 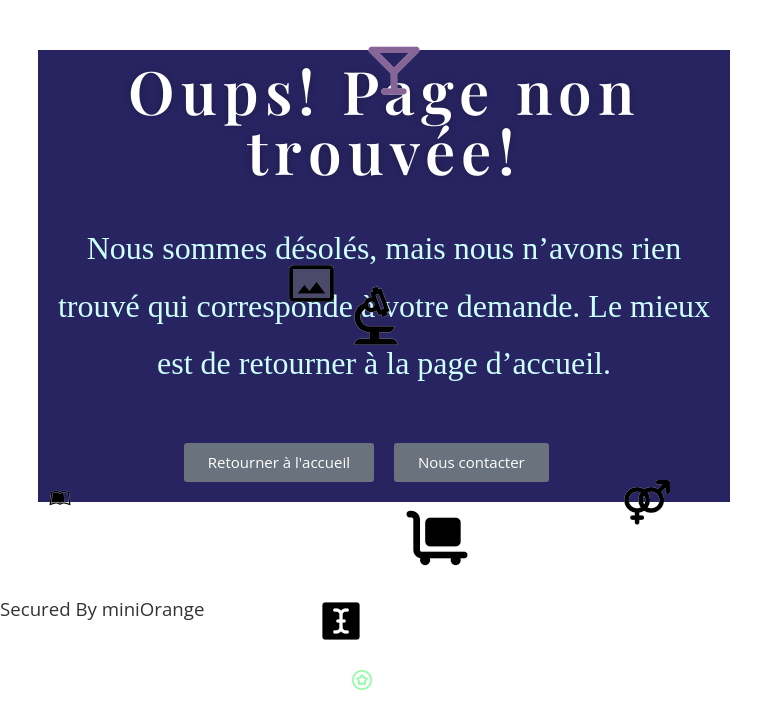 I want to click on access bar or cocktail menu, so click(x=394, y=69).